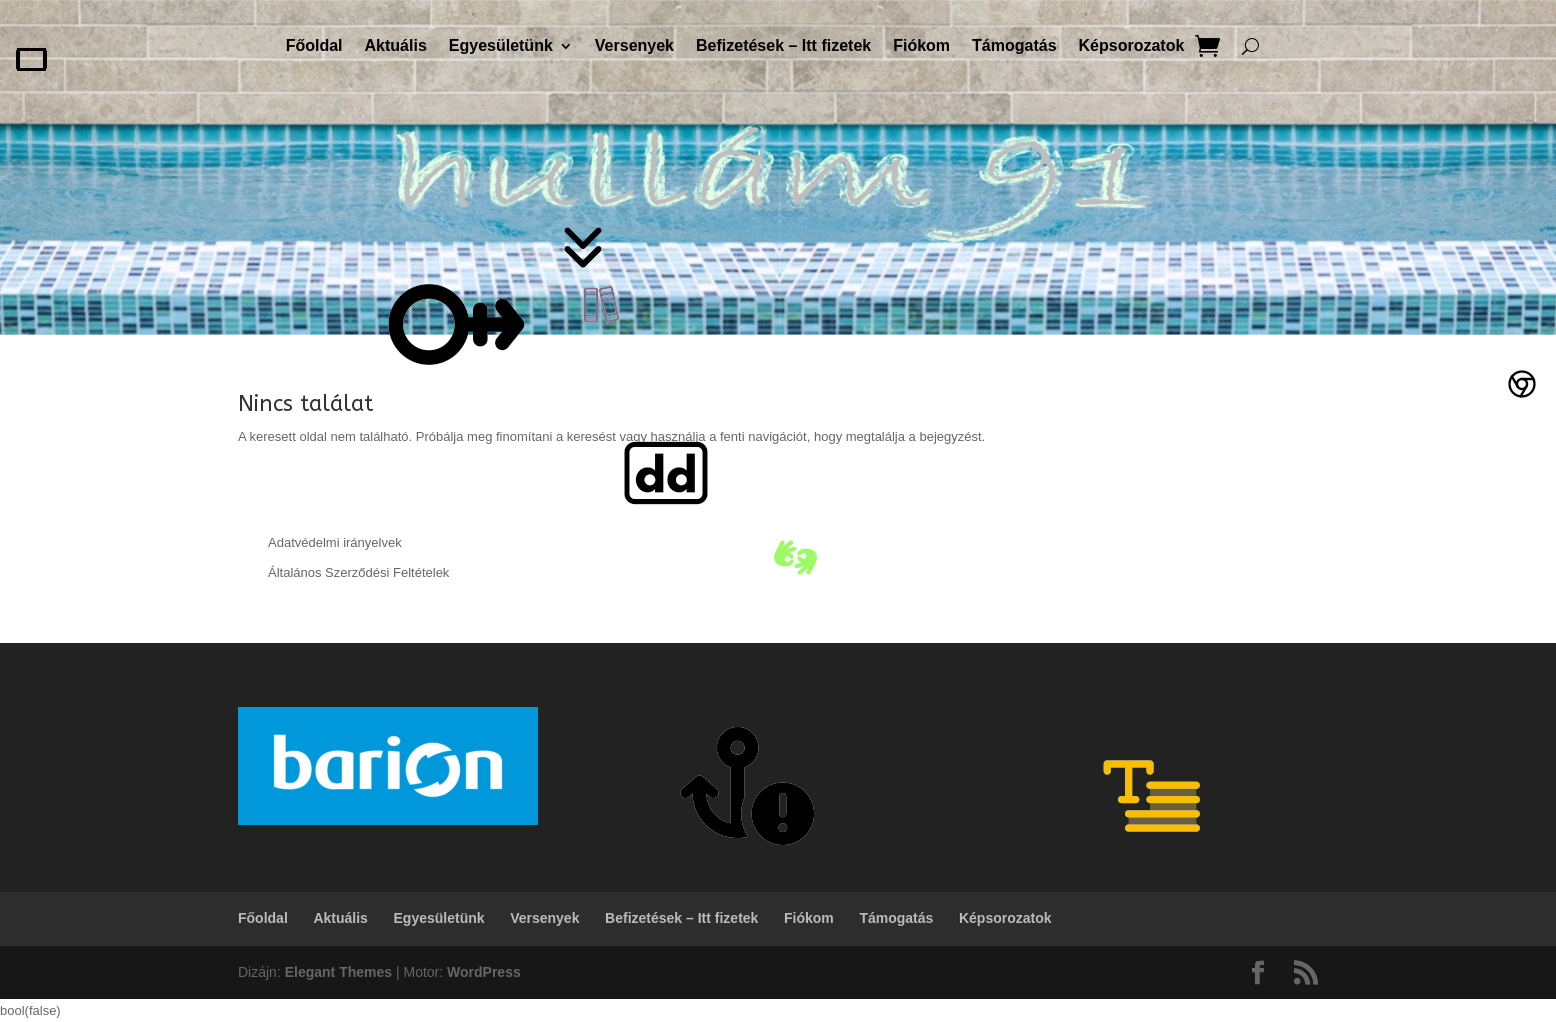  Describe the element at coordinates (454, 324) in the screenshot. I see `indicates male gender with external attraction symbol` at that location.